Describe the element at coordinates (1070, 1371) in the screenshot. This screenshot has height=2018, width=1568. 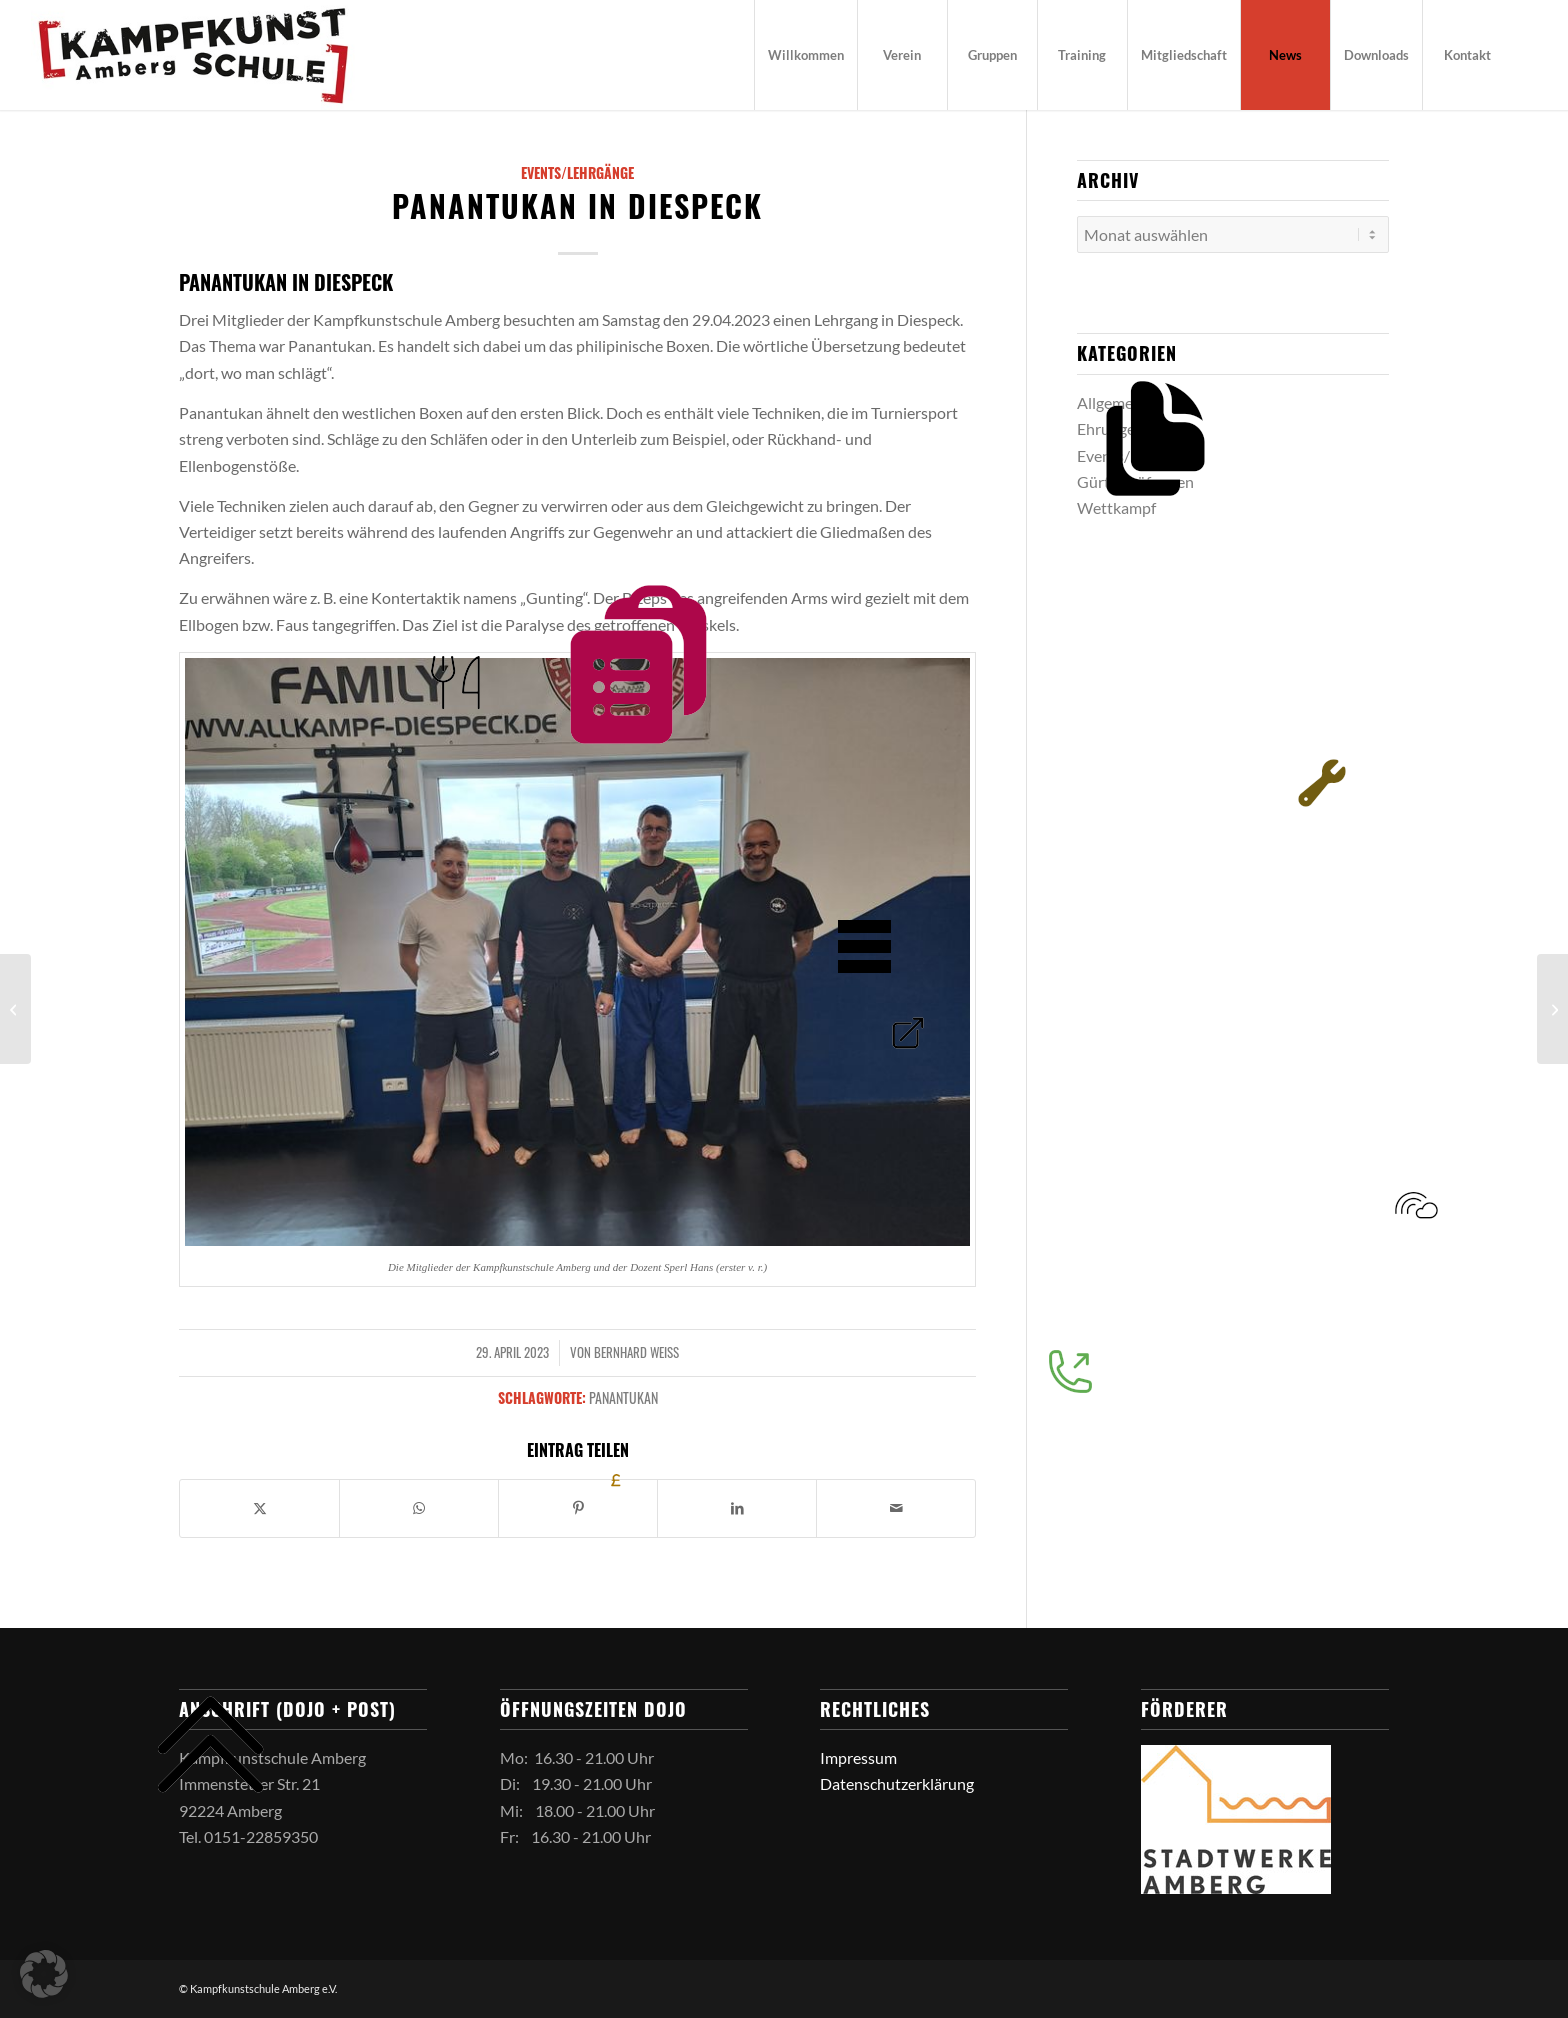
I see `make an outgoing call` at that location.